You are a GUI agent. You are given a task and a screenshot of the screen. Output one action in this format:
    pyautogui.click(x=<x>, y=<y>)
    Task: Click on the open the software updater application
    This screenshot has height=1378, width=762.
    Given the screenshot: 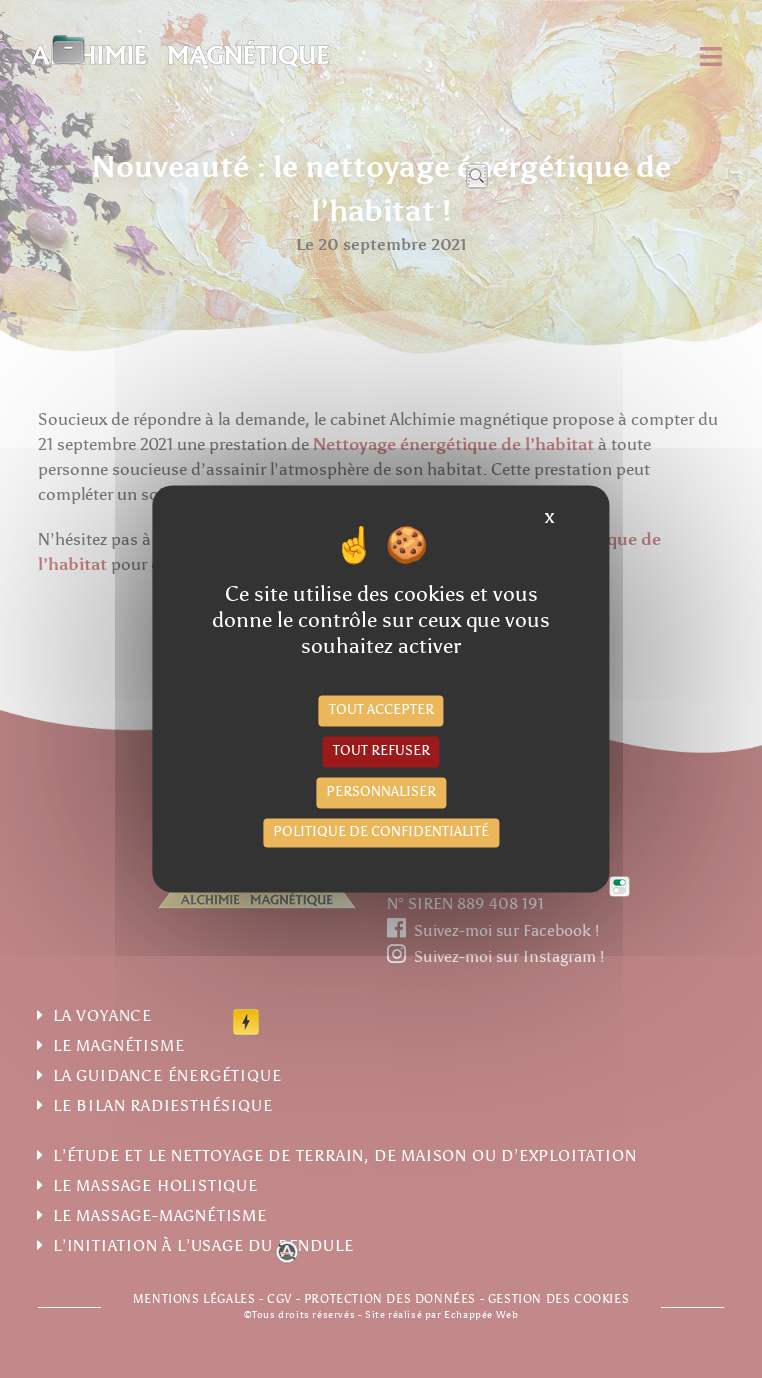 What is the action you would take?
    pyautogui.click(x=287, y=1252)
    